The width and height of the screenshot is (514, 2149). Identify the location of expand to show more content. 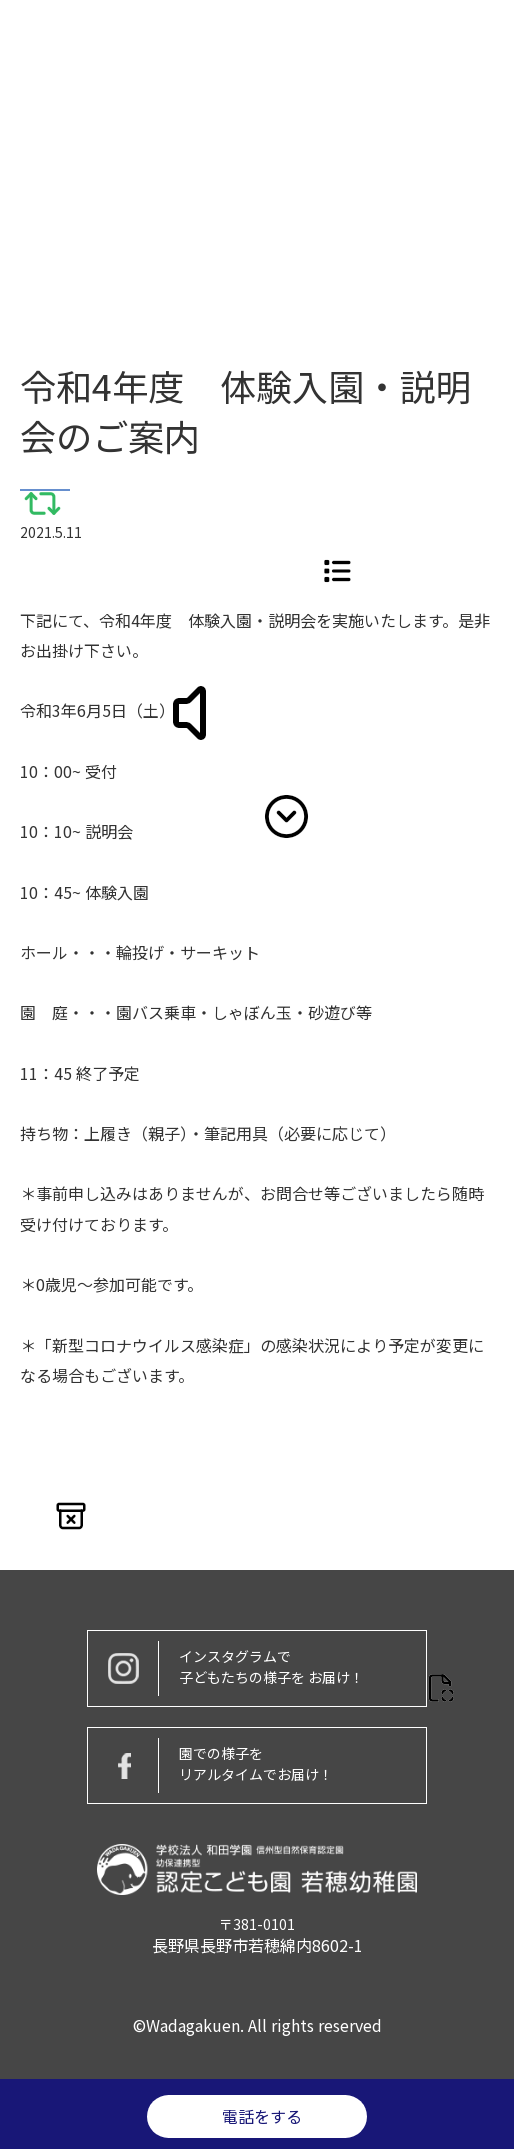
(286, 816).